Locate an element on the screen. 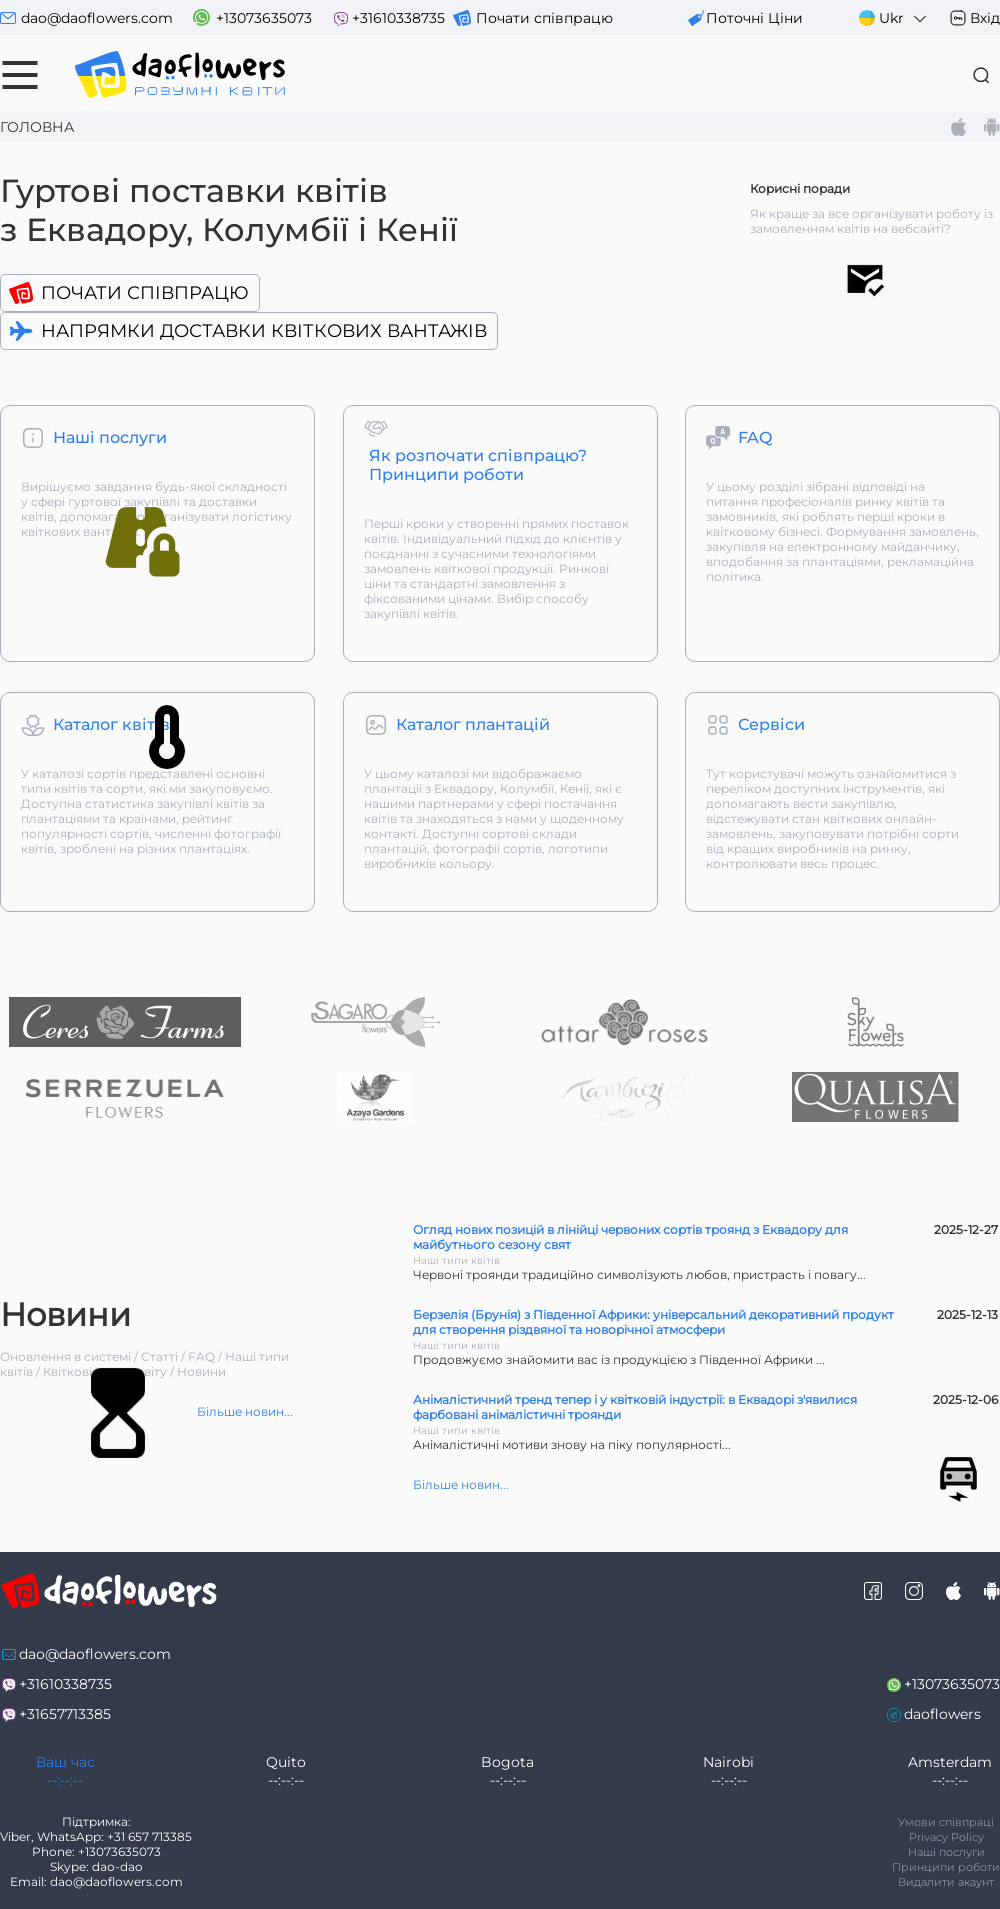  indicates loading or processing in progress is located at coordinates (118, 1413).